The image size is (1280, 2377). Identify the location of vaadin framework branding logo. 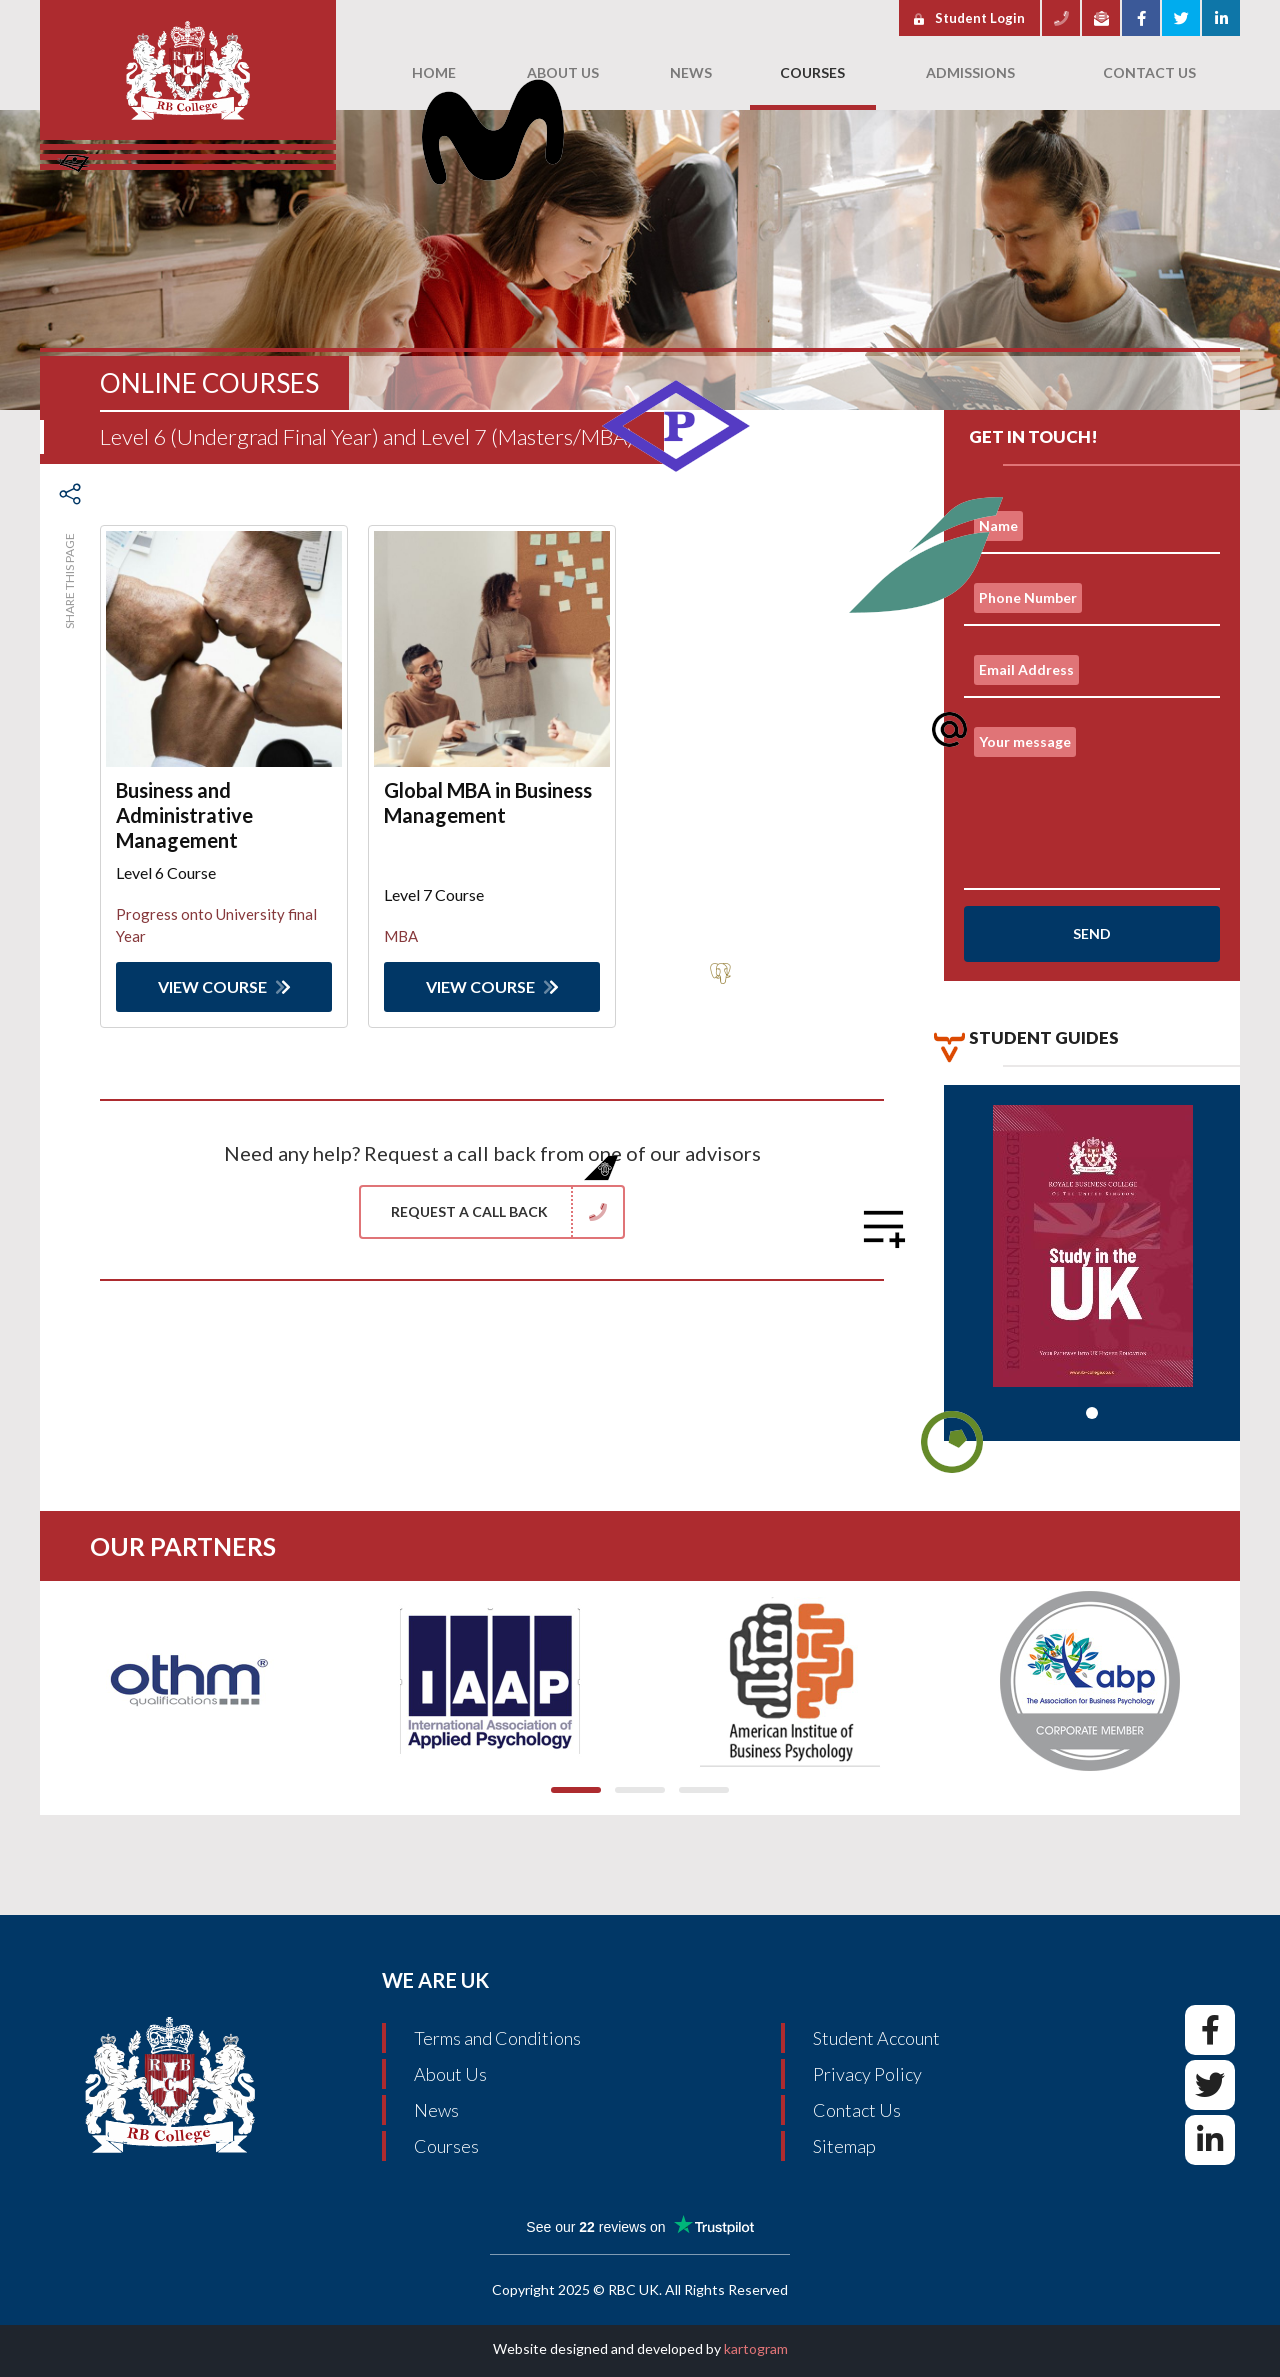
(949, 1047).